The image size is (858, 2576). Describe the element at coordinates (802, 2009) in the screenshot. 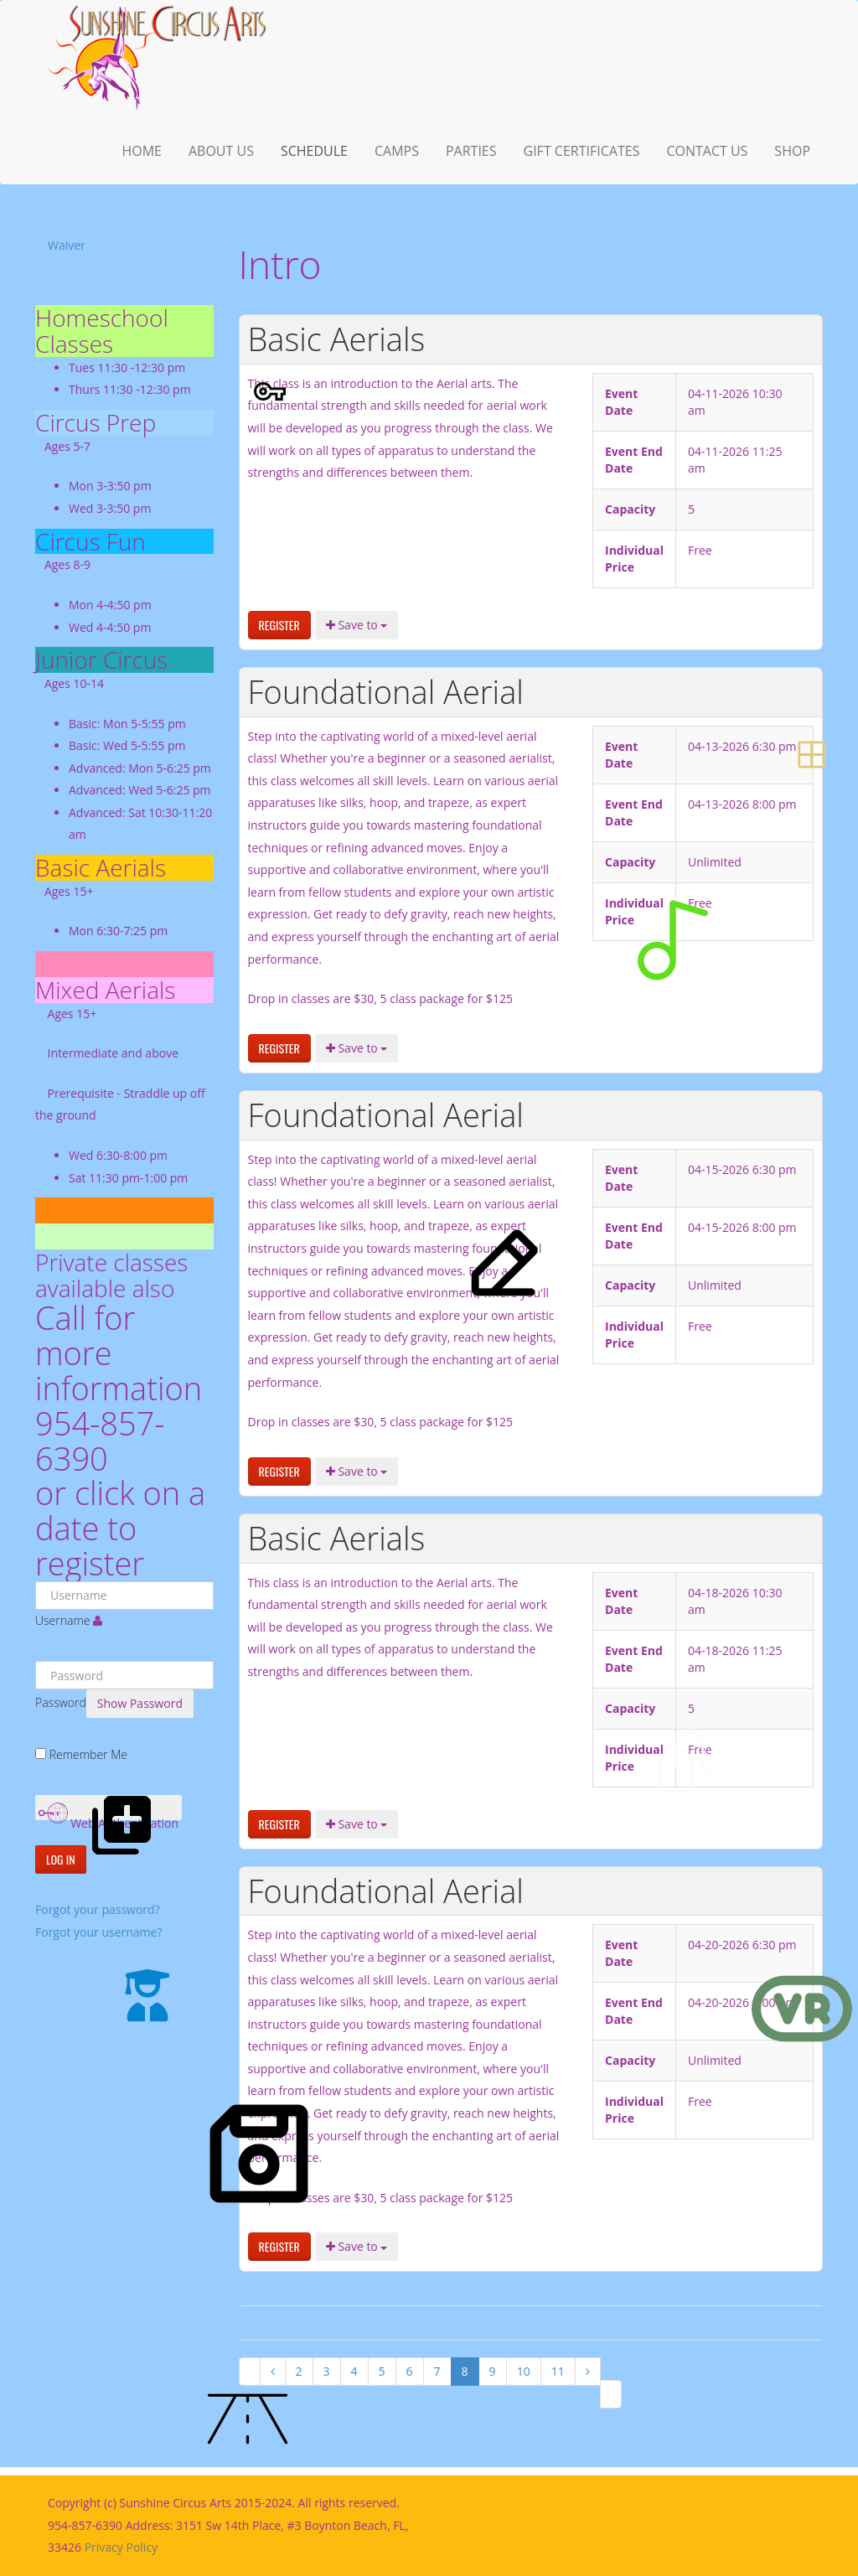

I see `access virtual reality mode or settings` at that location.